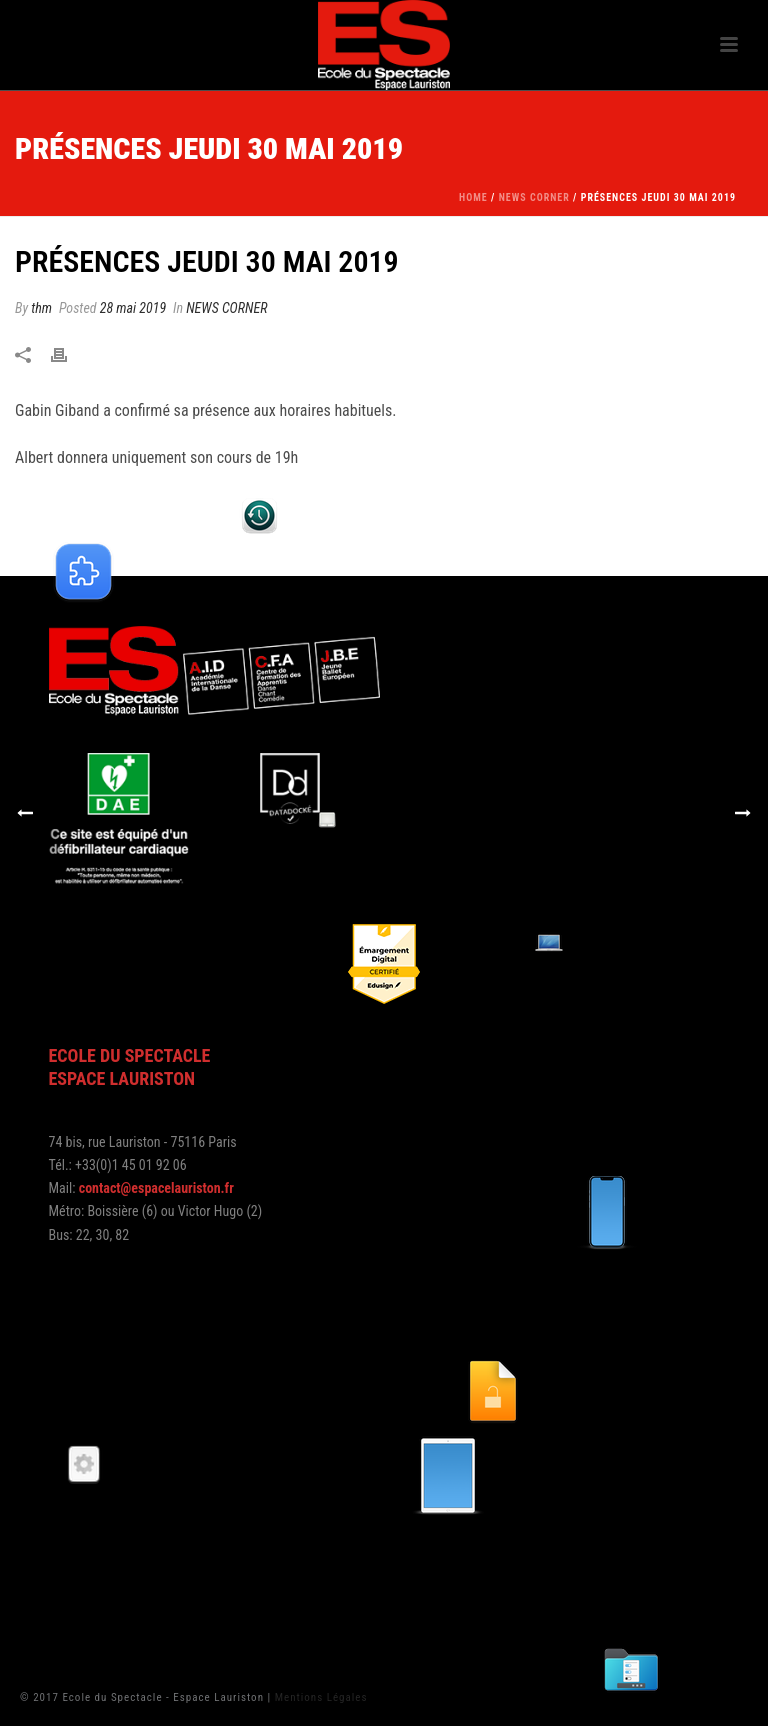 The width and height of the screenshot is (768, 1726). Describe the element at coordinates (259, 515) in the screenshot. I see `open Time Machine backup and restore utility` at that location.